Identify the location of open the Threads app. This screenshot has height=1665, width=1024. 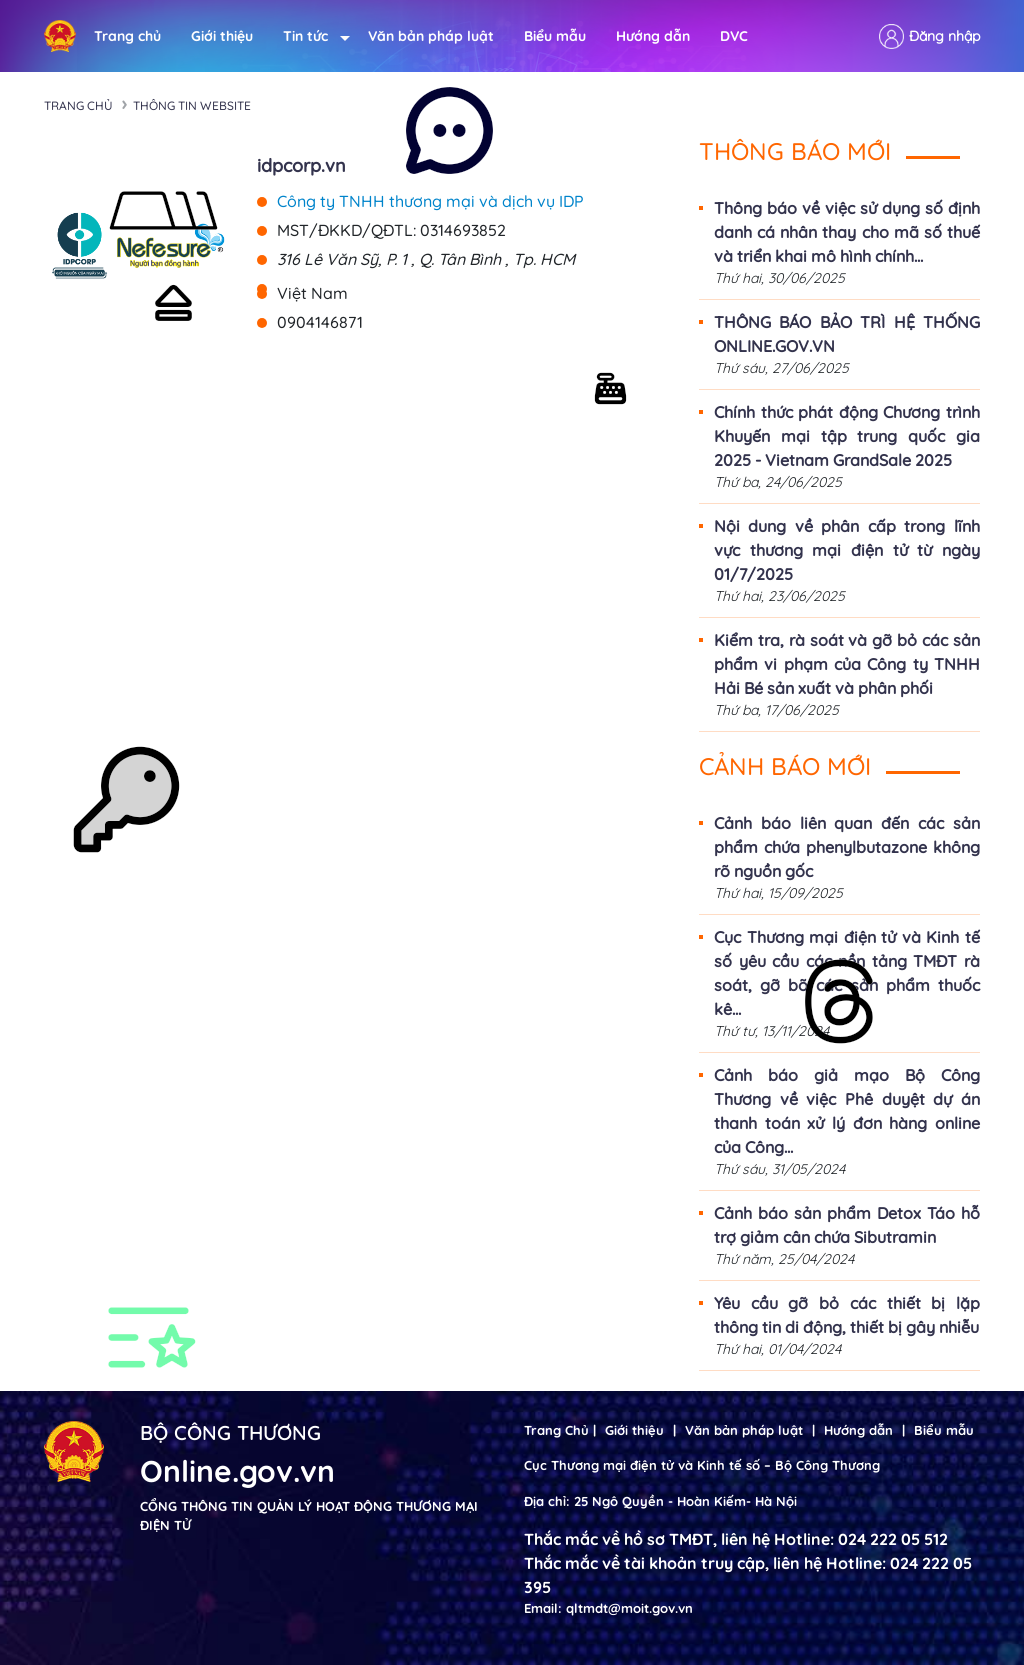
(840, 1001).